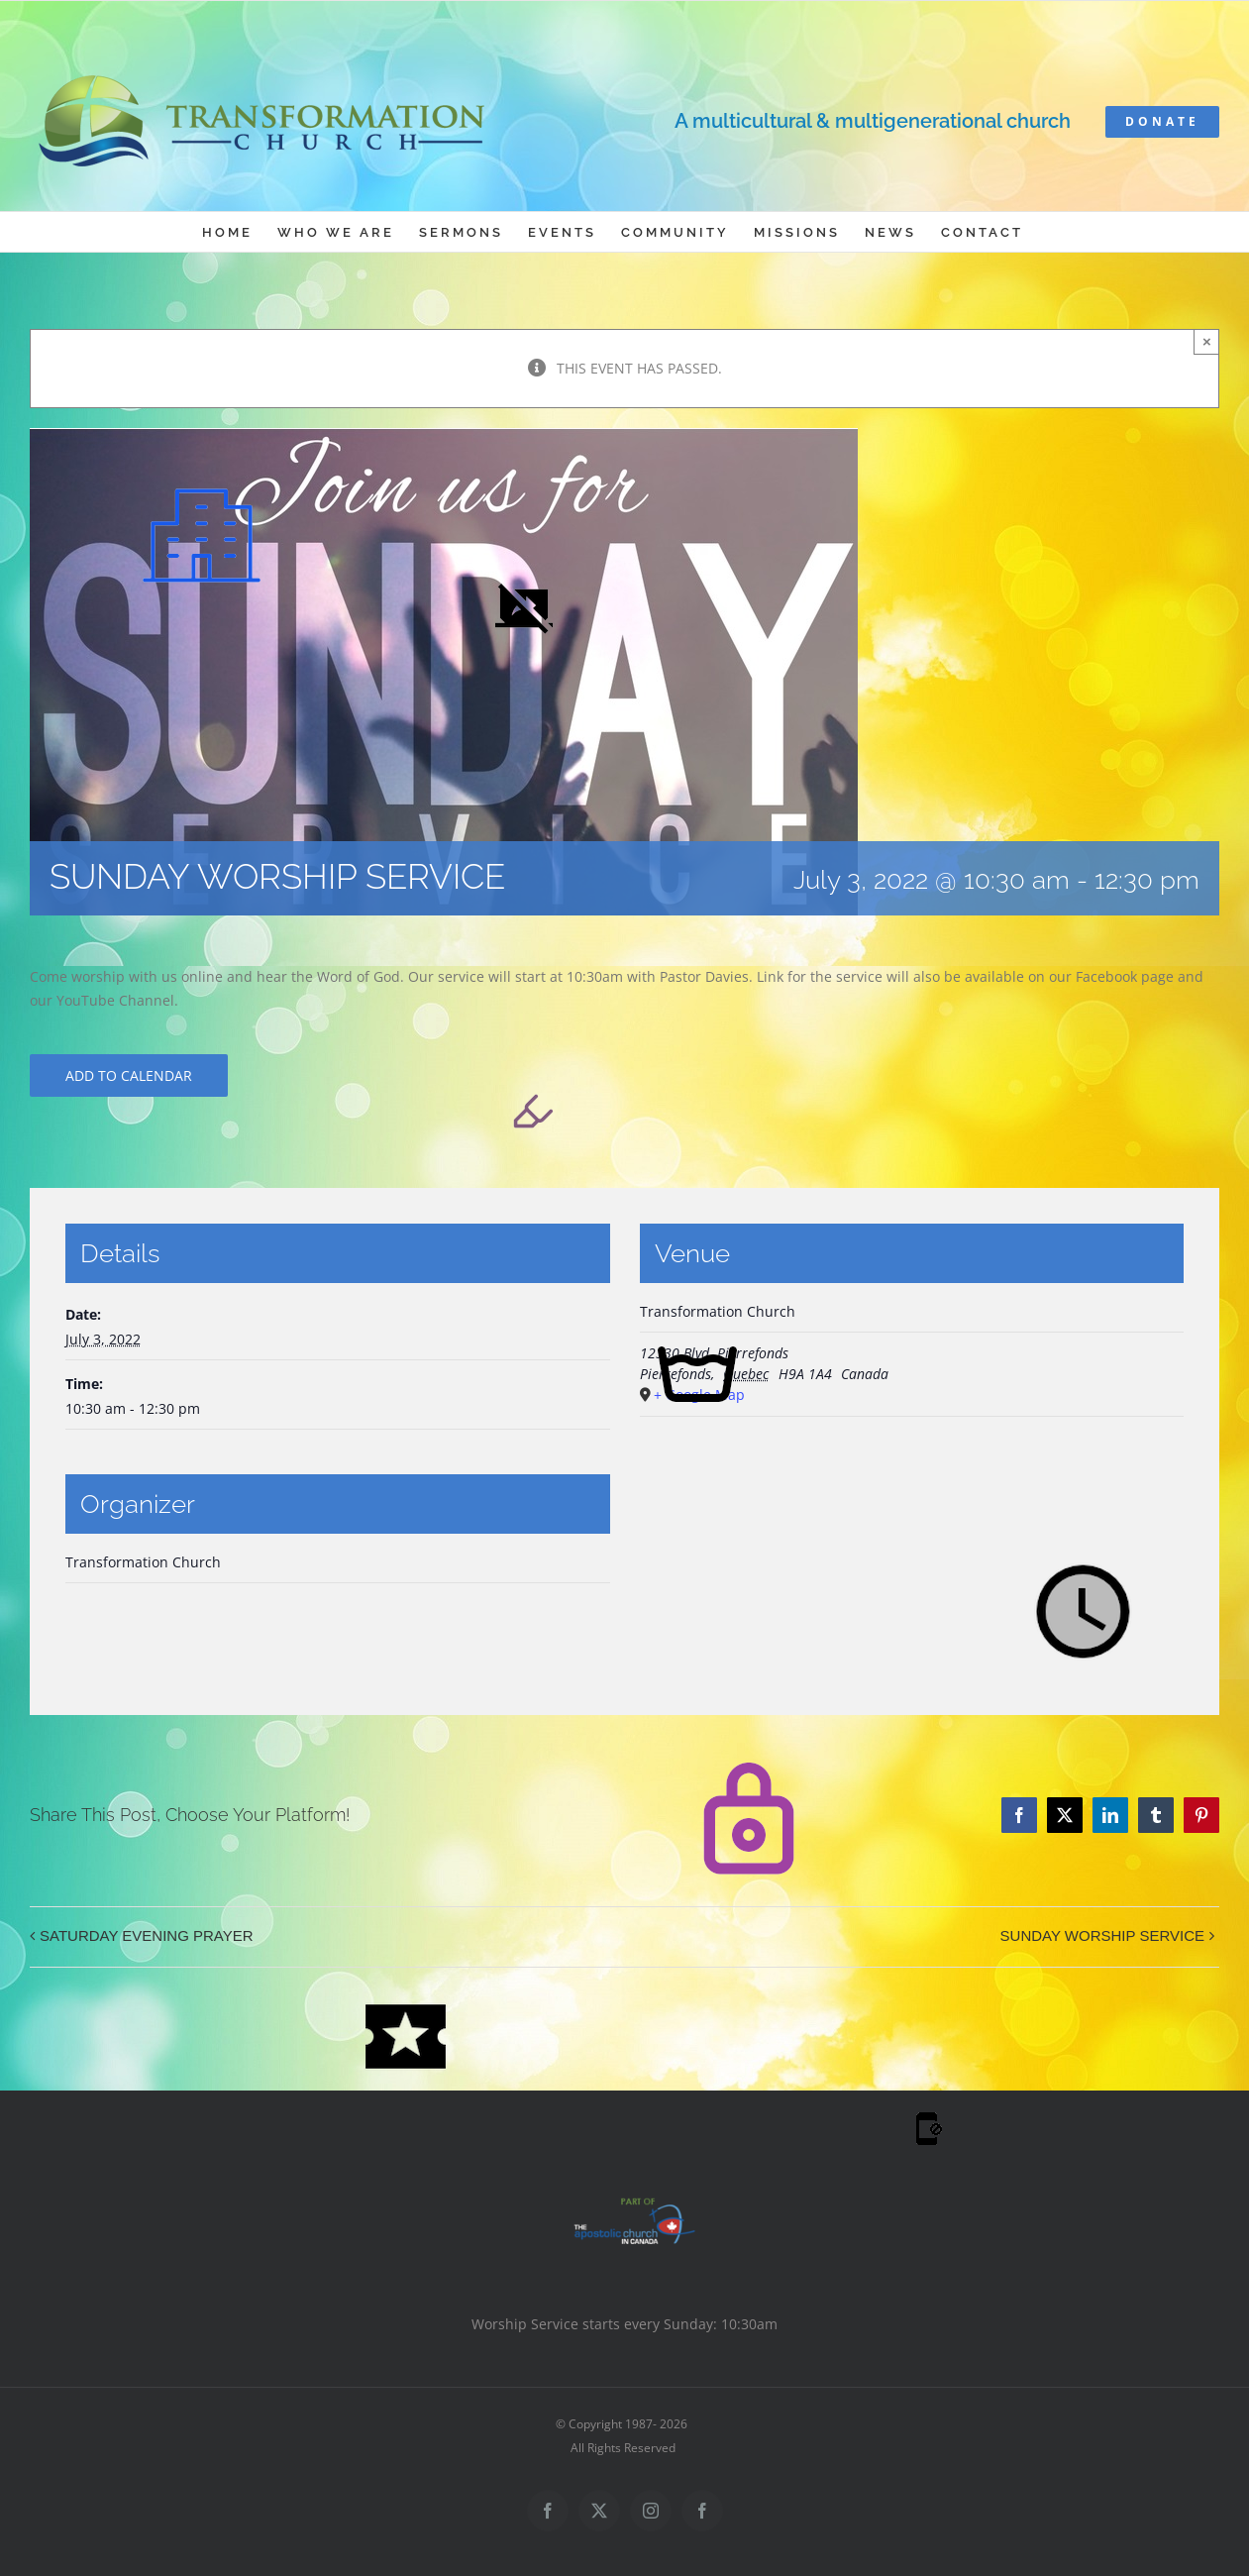 The height and width of the screenshot is (2576, 1249). What do you see at coordinates (524, 608) in the screenshot?
I see `stop sharing your screen` at bounding box center [524, 608].